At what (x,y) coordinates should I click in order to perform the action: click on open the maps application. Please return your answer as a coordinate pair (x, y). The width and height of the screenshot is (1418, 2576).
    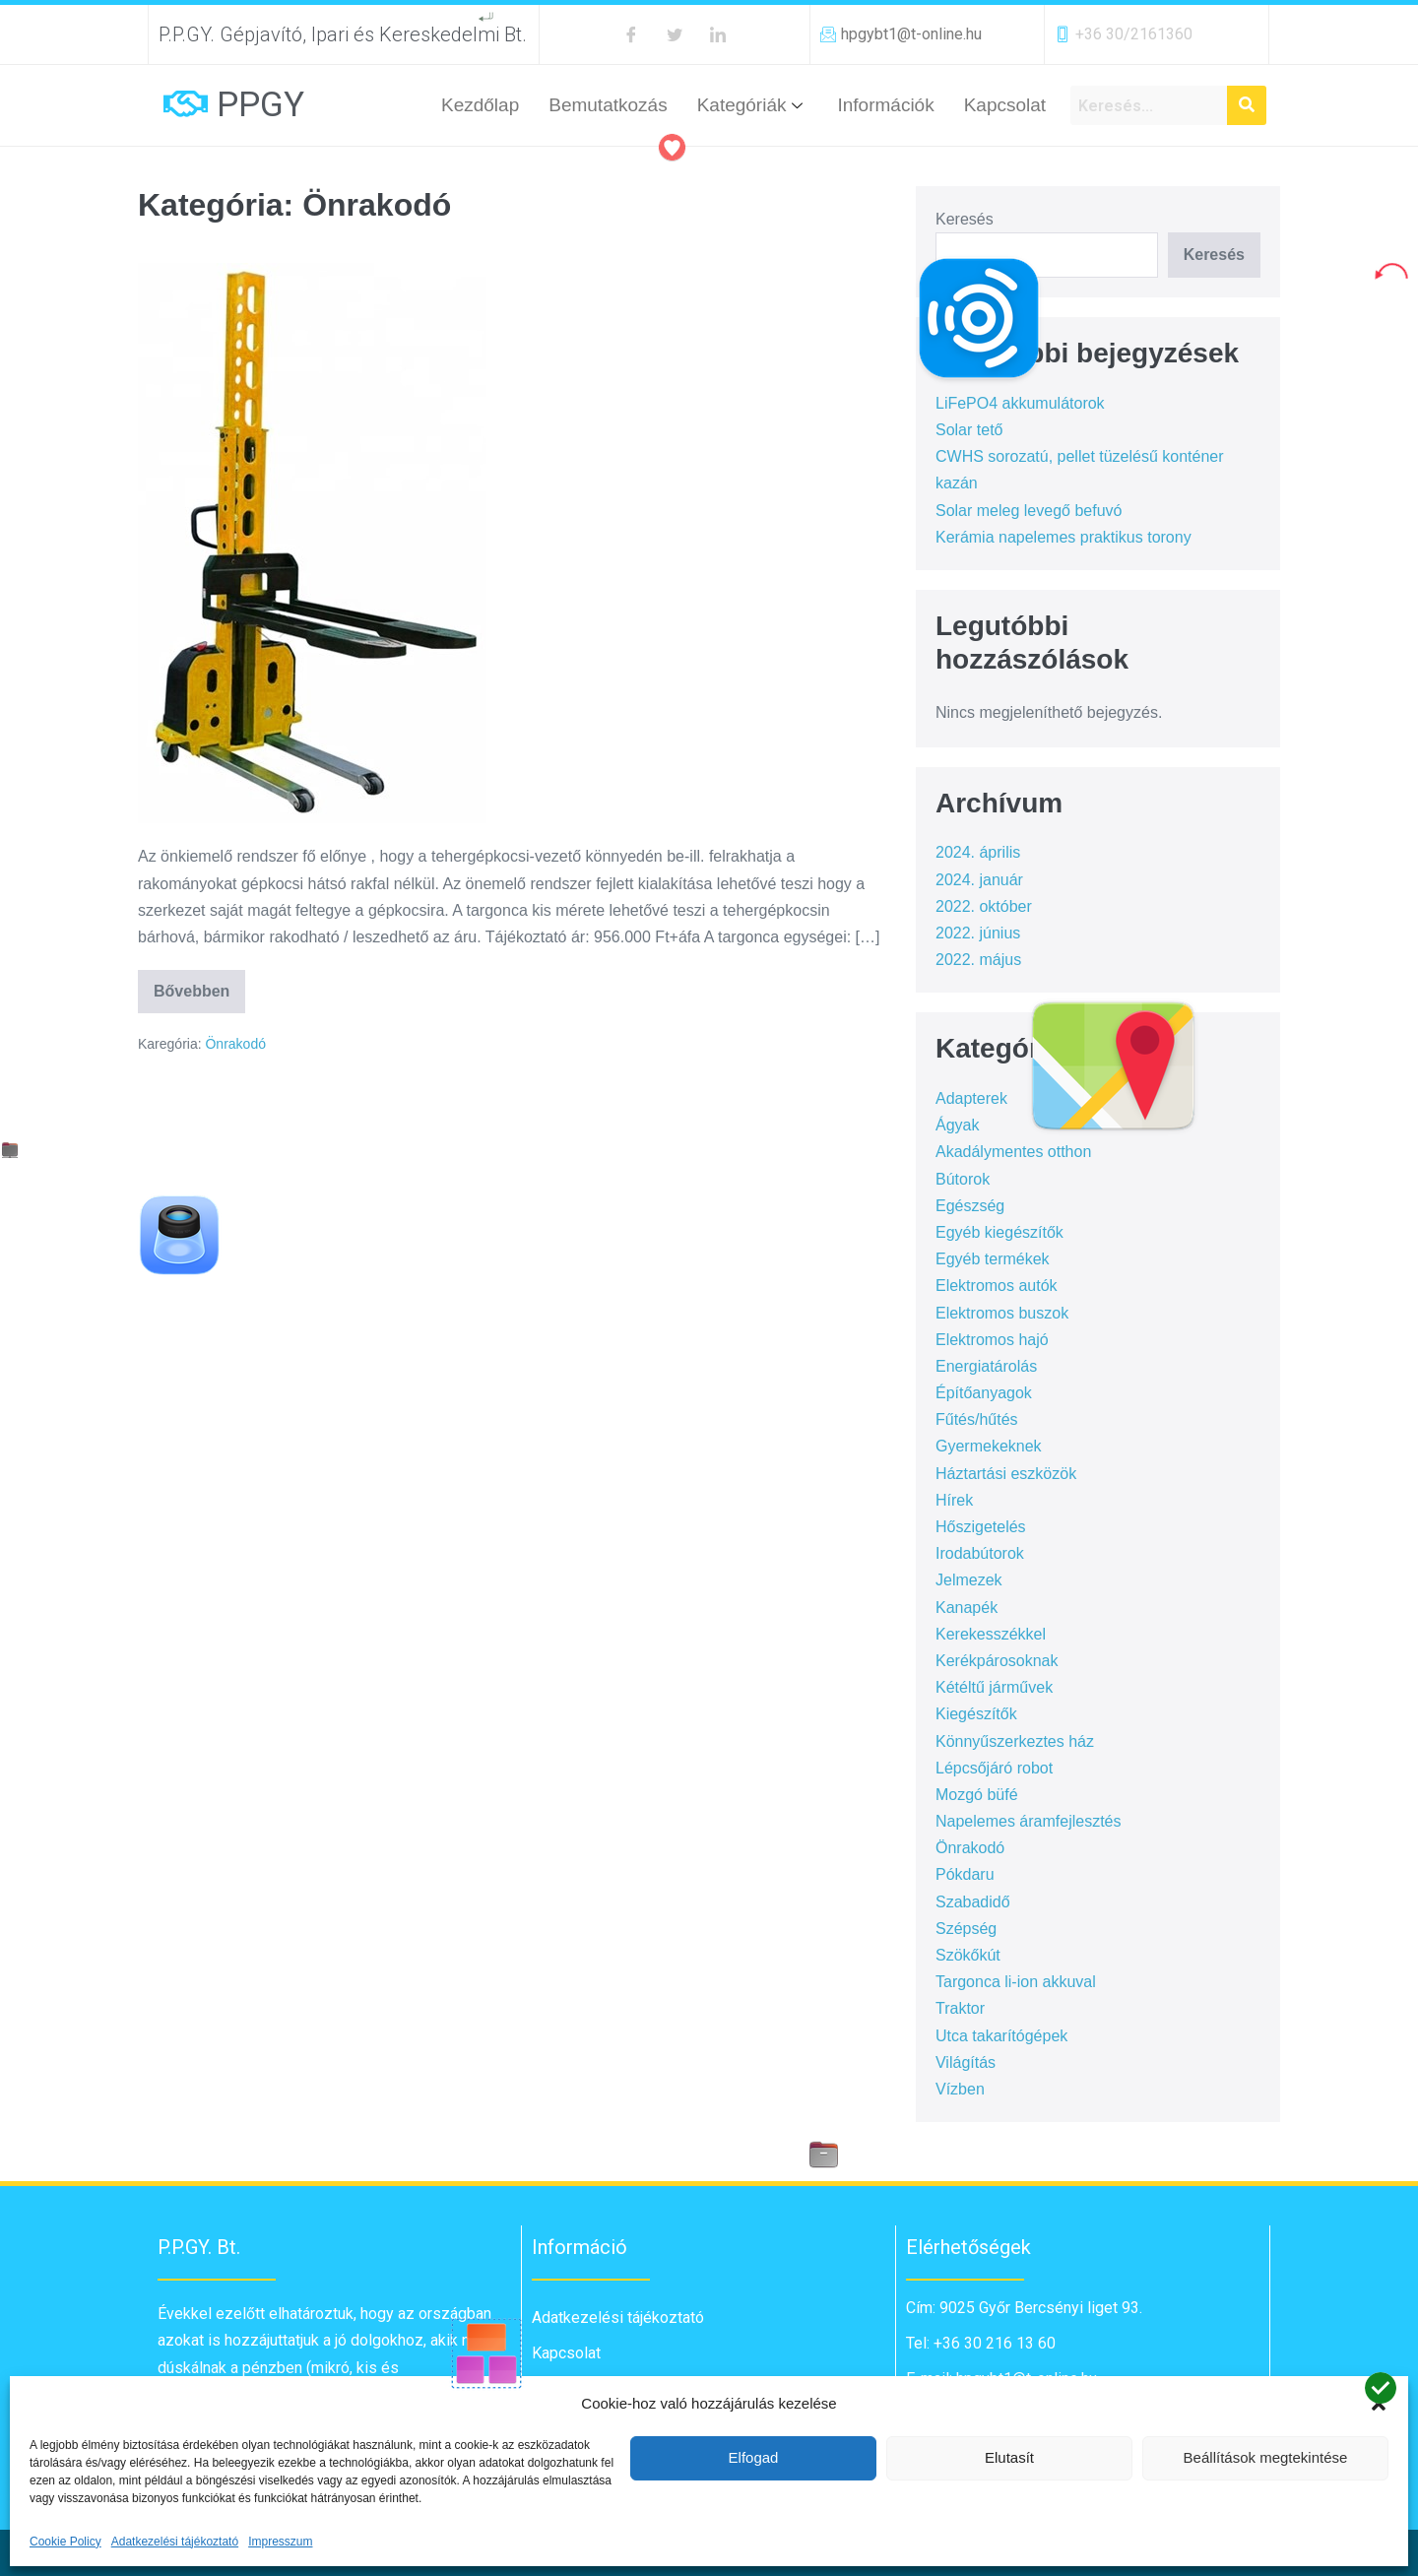
    Looking at the image, I should click on (1113, 1065).